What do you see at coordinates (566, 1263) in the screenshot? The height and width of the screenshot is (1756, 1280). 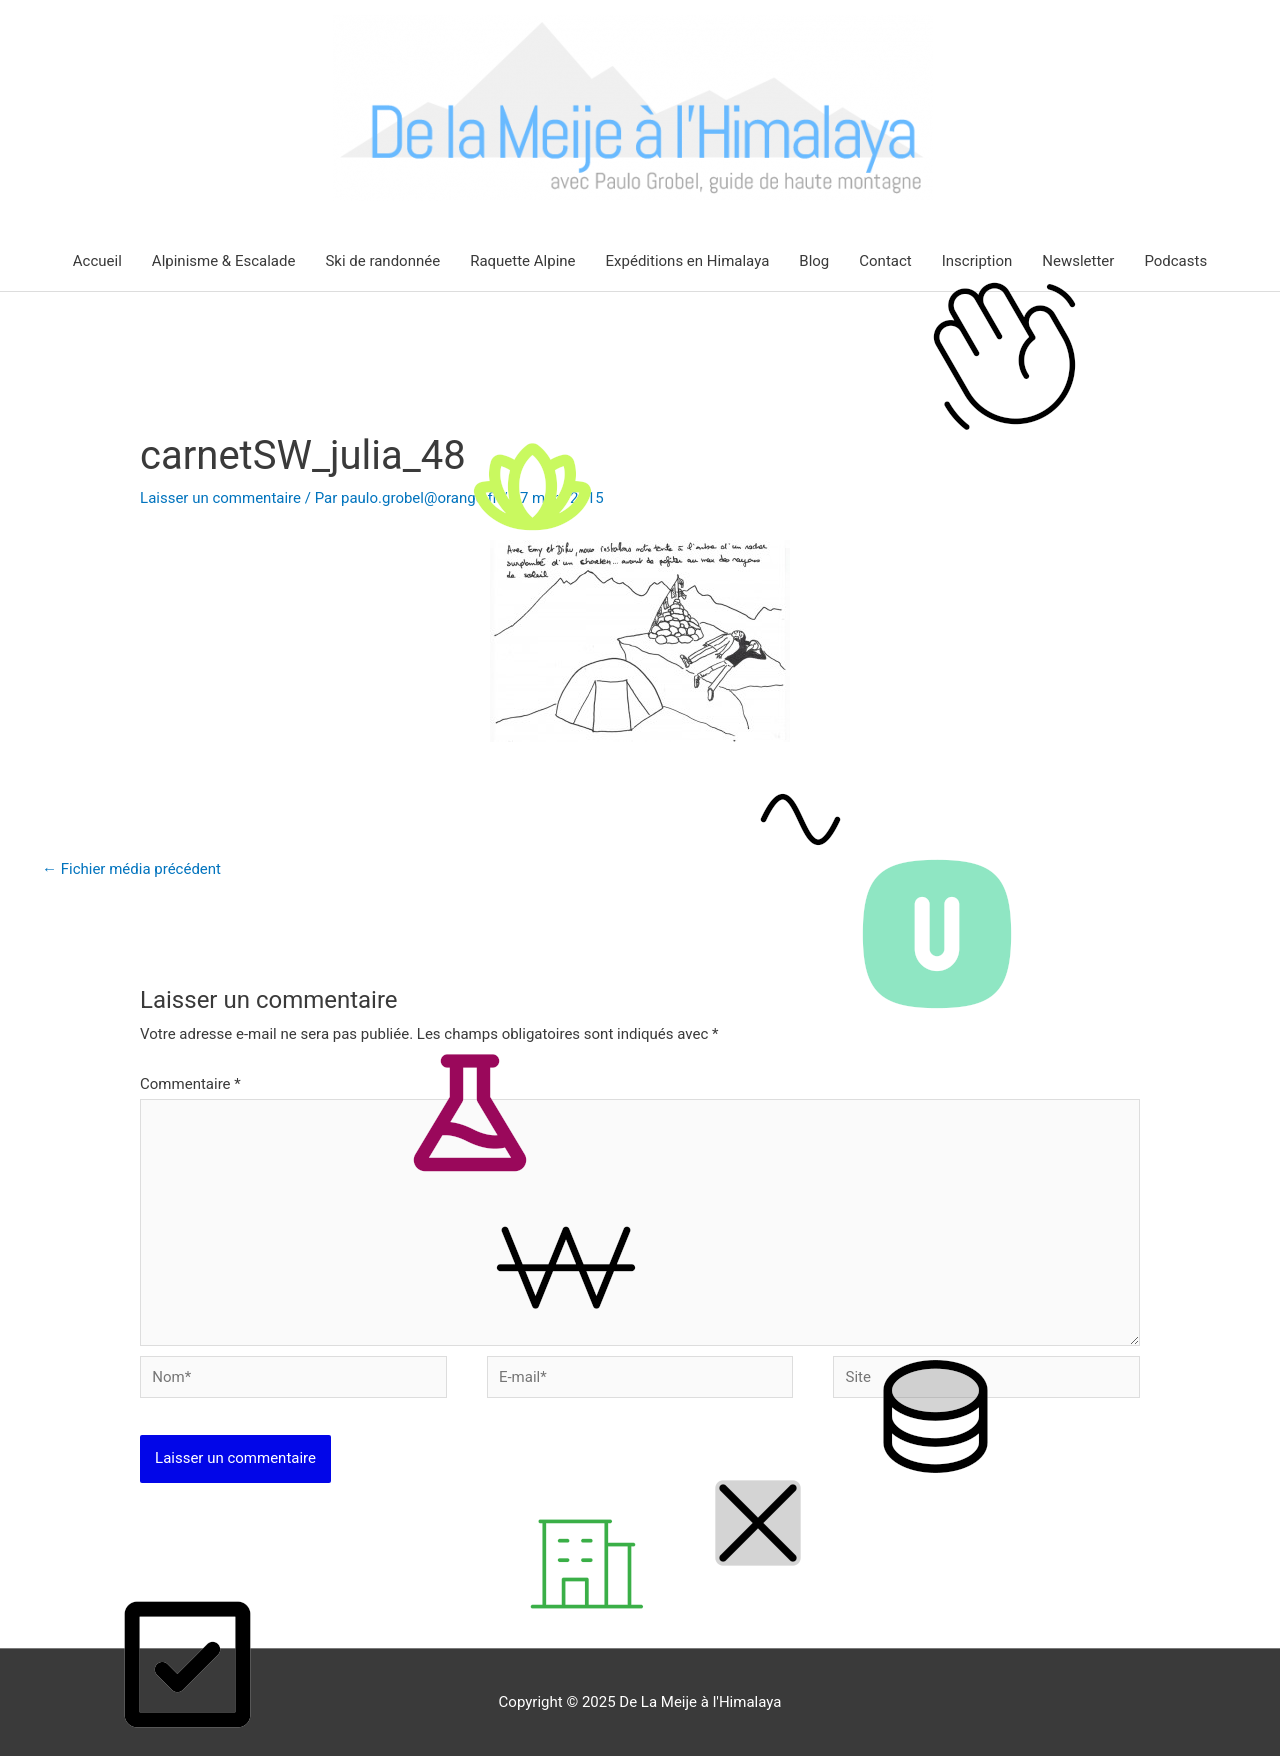 I see `indicates south korean won currency` at bounding box center [566, 1263].